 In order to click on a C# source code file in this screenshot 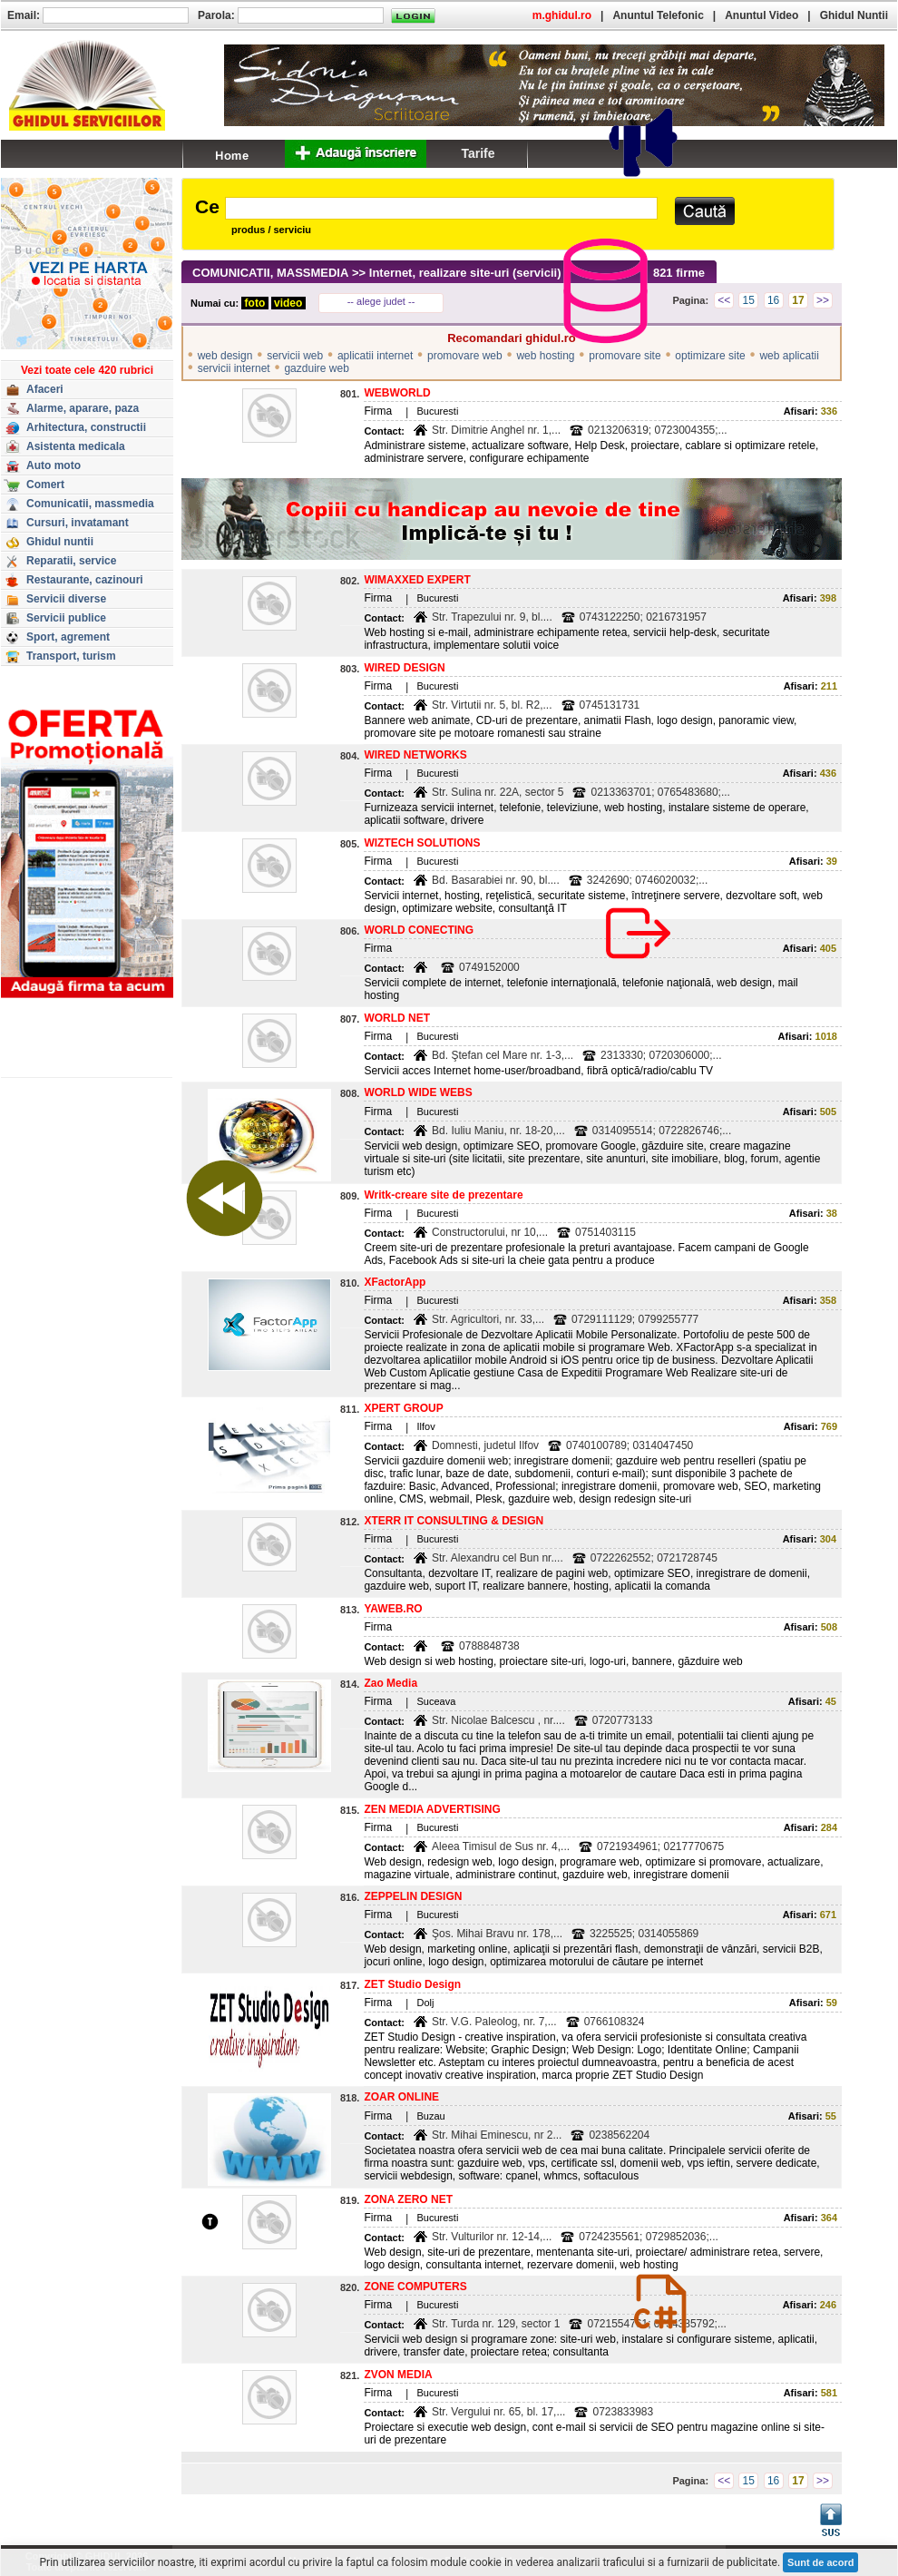, I will do `click(661, 2304)`.